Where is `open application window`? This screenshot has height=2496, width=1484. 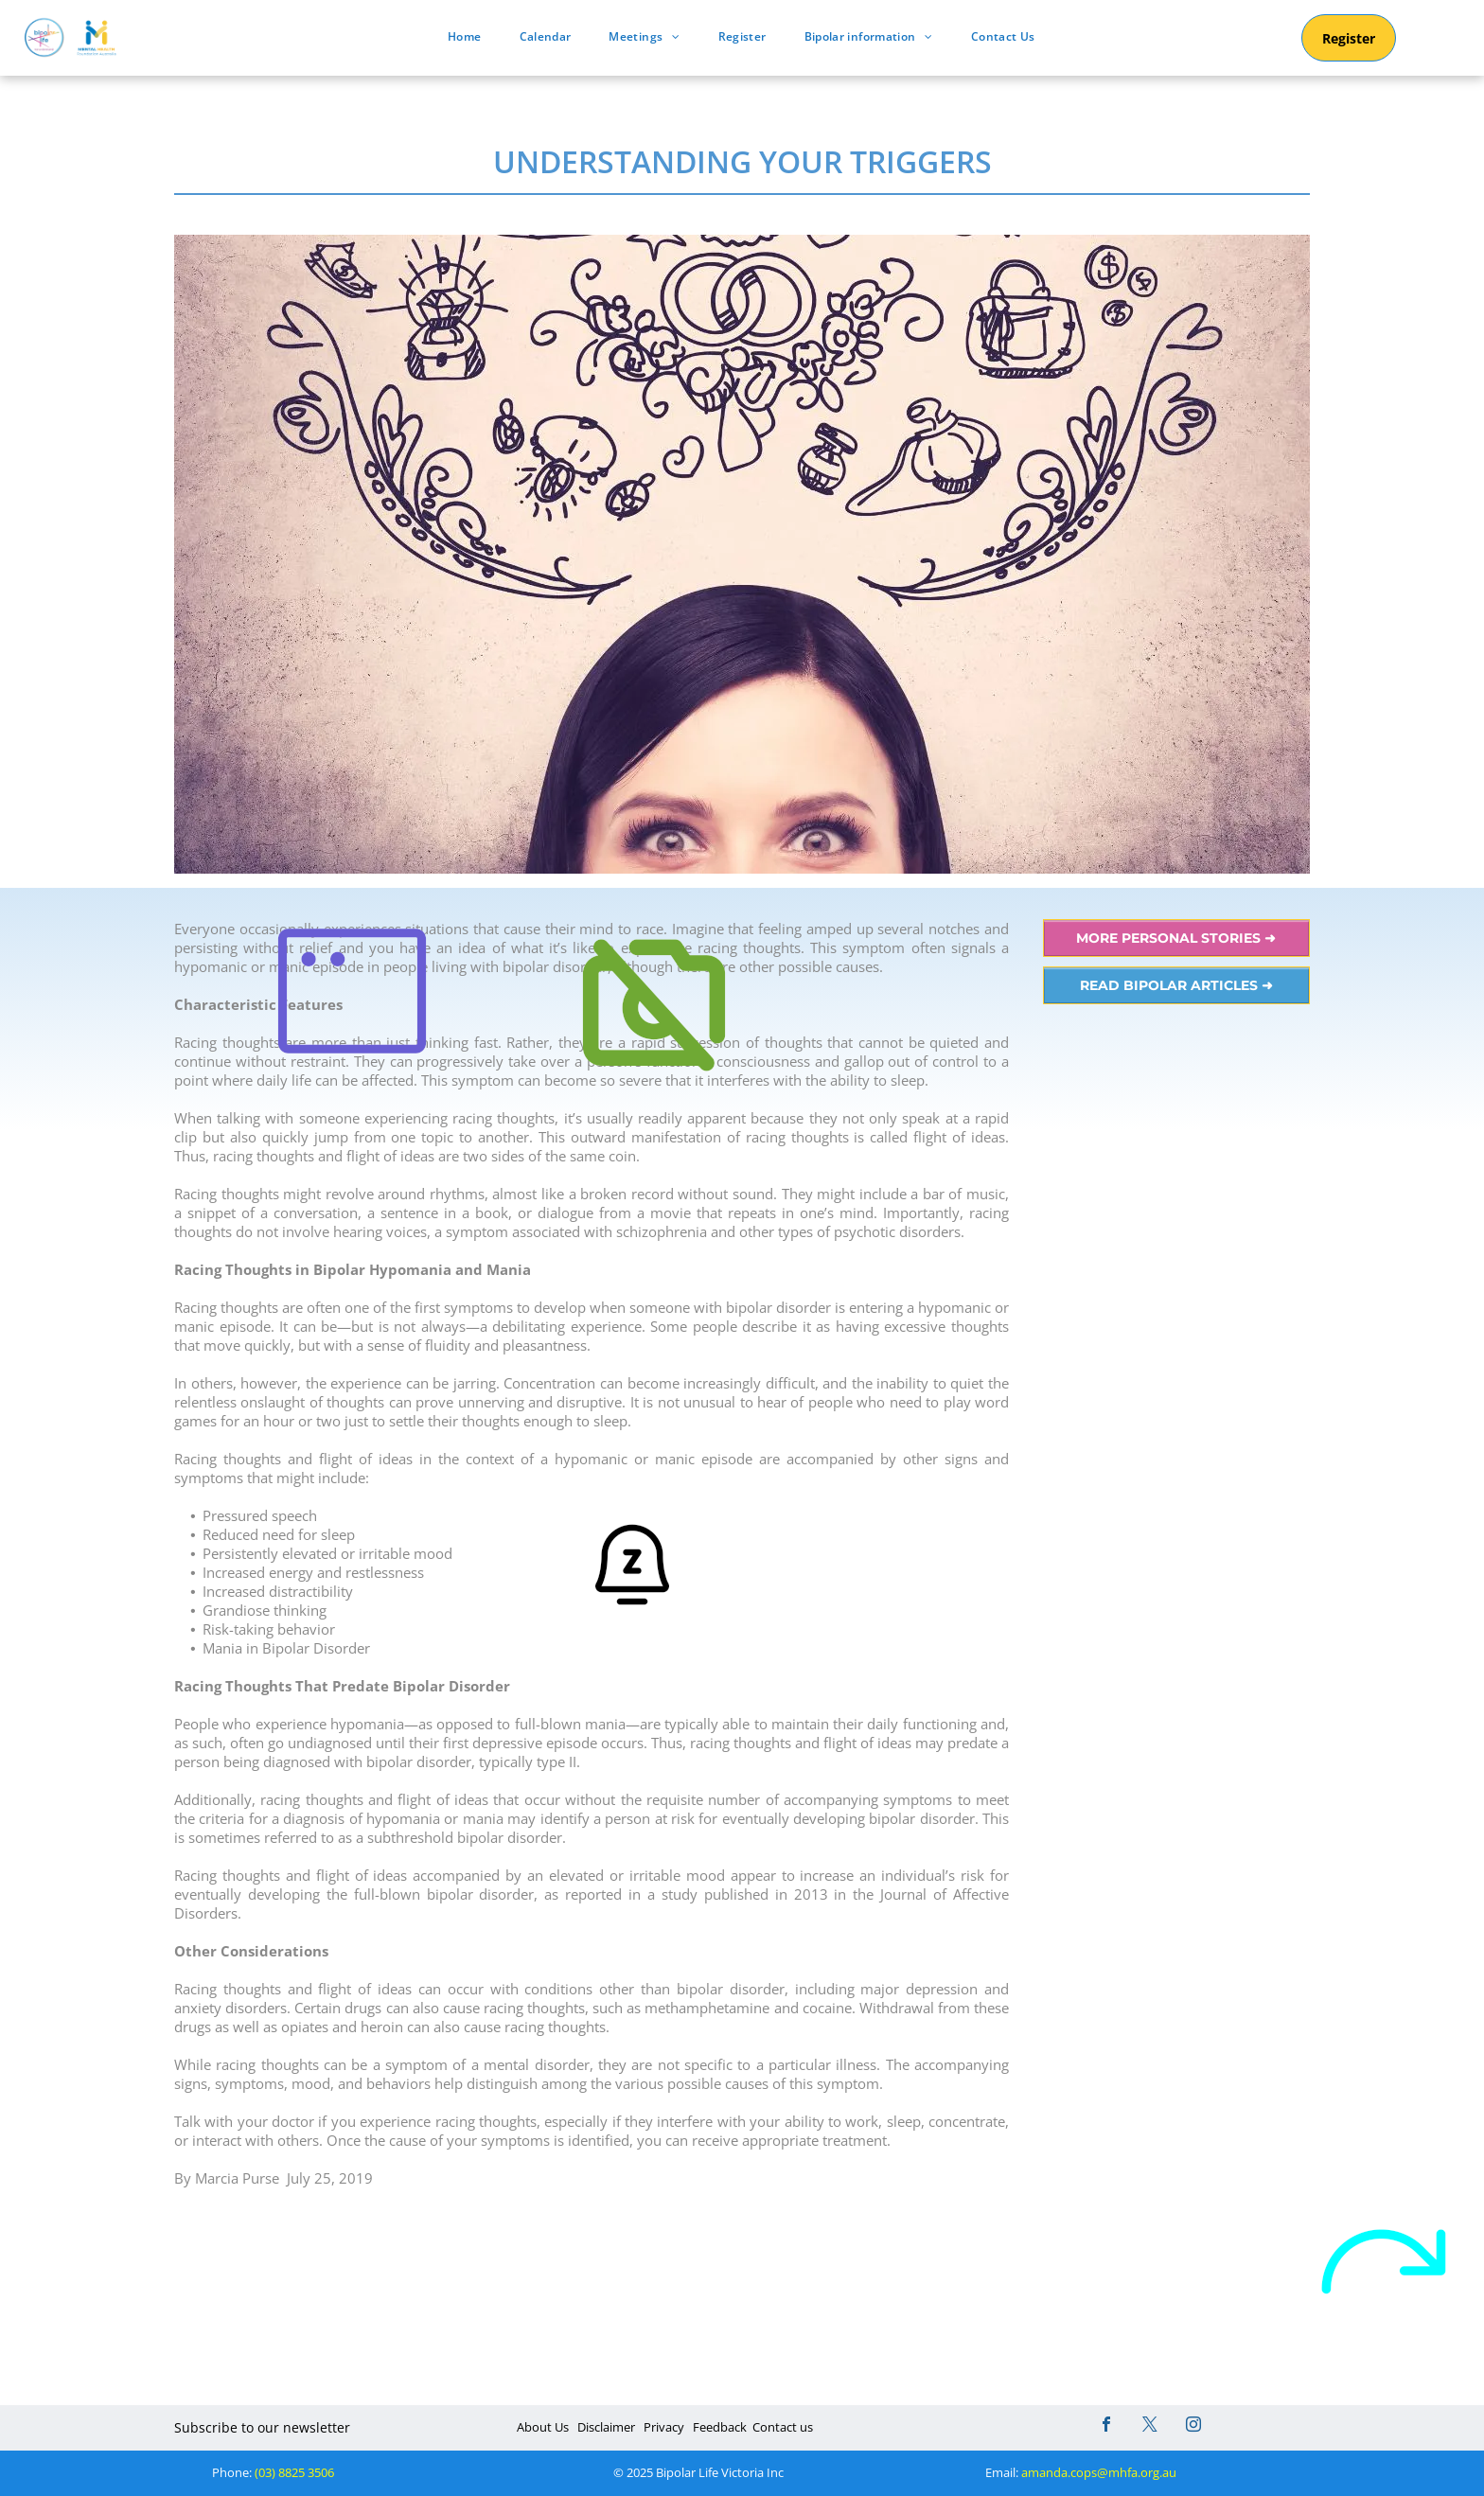 open application window is located at coordinates (352, 991).